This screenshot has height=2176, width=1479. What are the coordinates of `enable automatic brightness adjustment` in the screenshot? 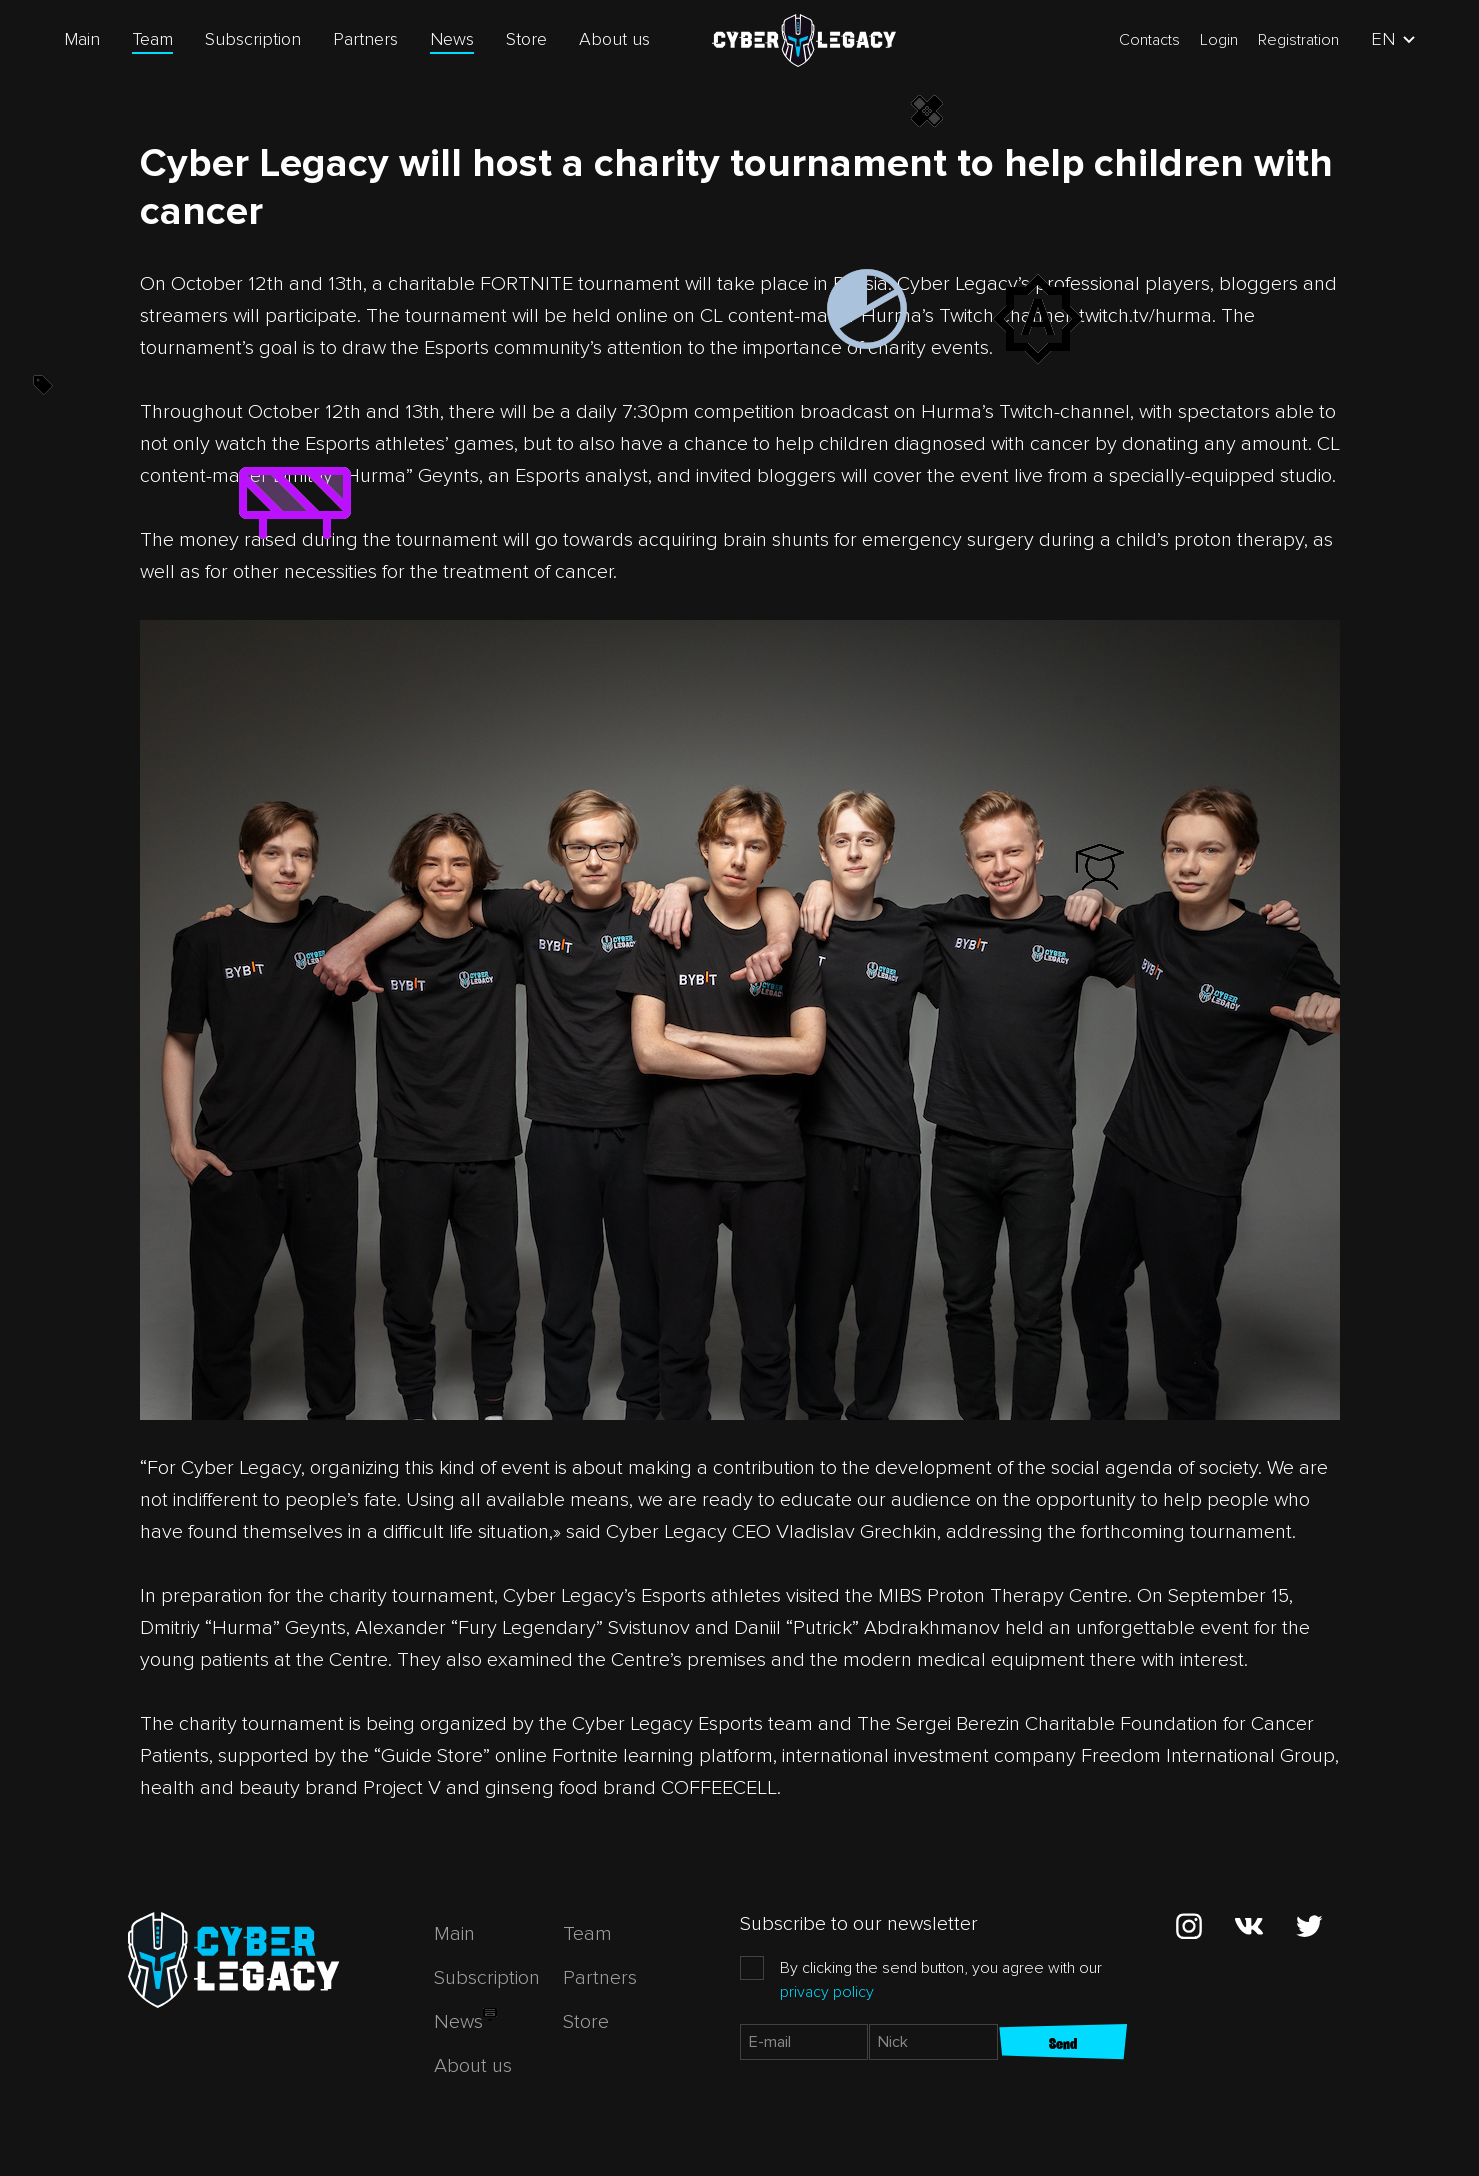 It's located at (1038, 319).